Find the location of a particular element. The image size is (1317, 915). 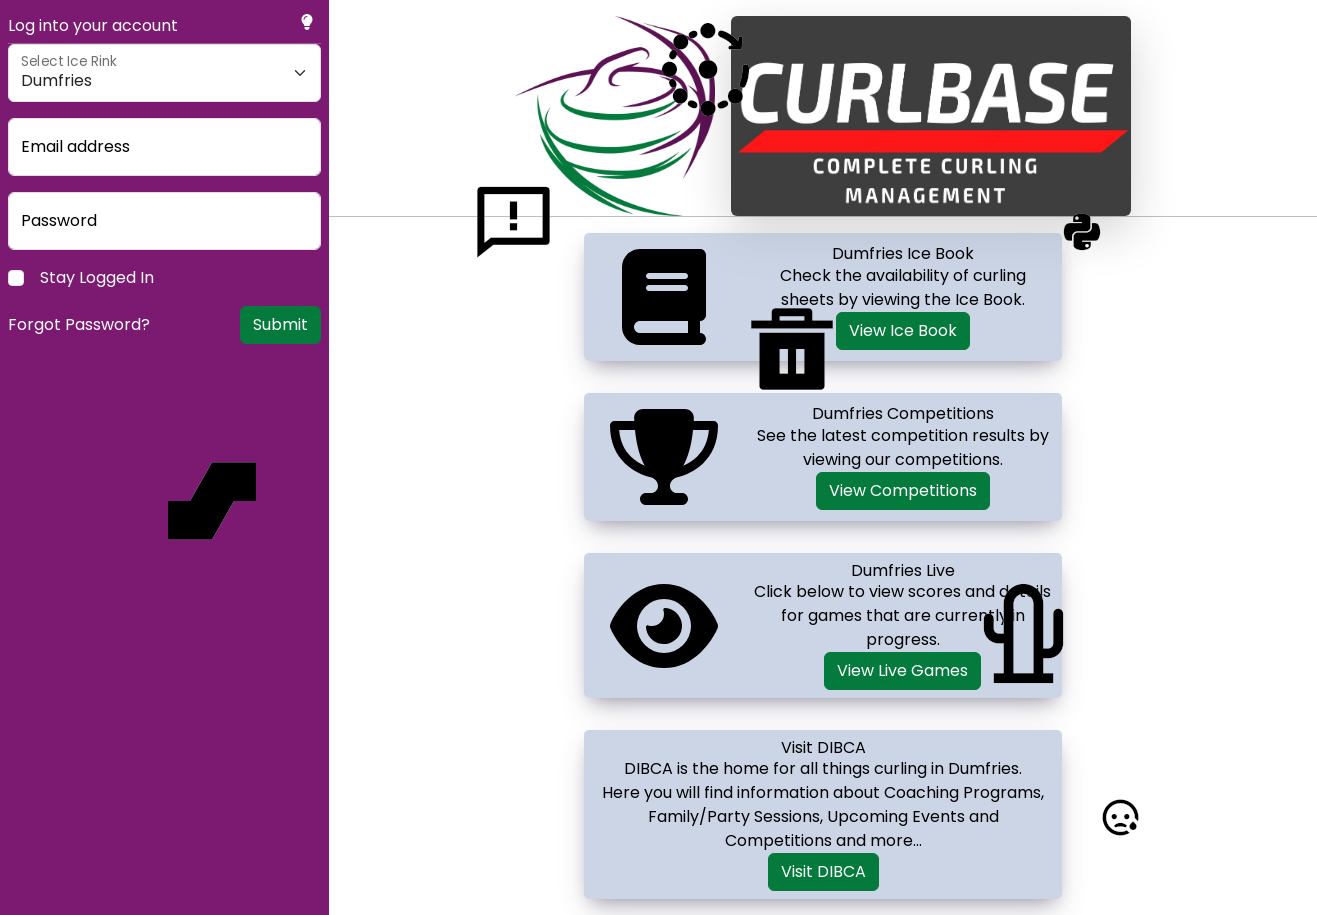

submit feedback or report an issue is located at coordinates (513, 219).